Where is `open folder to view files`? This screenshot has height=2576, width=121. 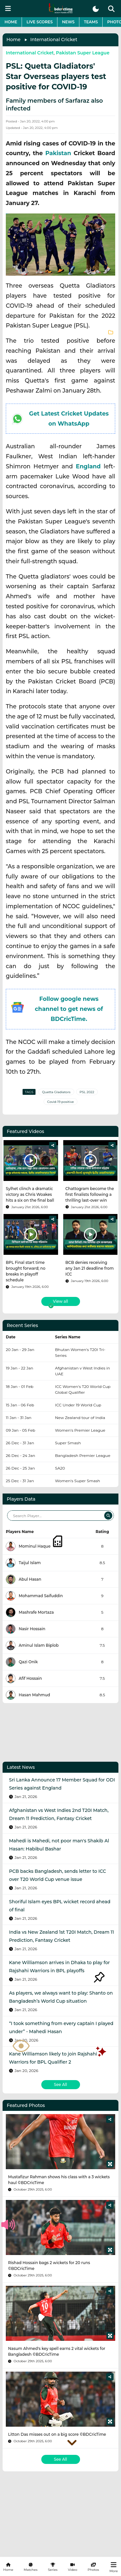
open folder to view files is located at coordinates (111, 332).